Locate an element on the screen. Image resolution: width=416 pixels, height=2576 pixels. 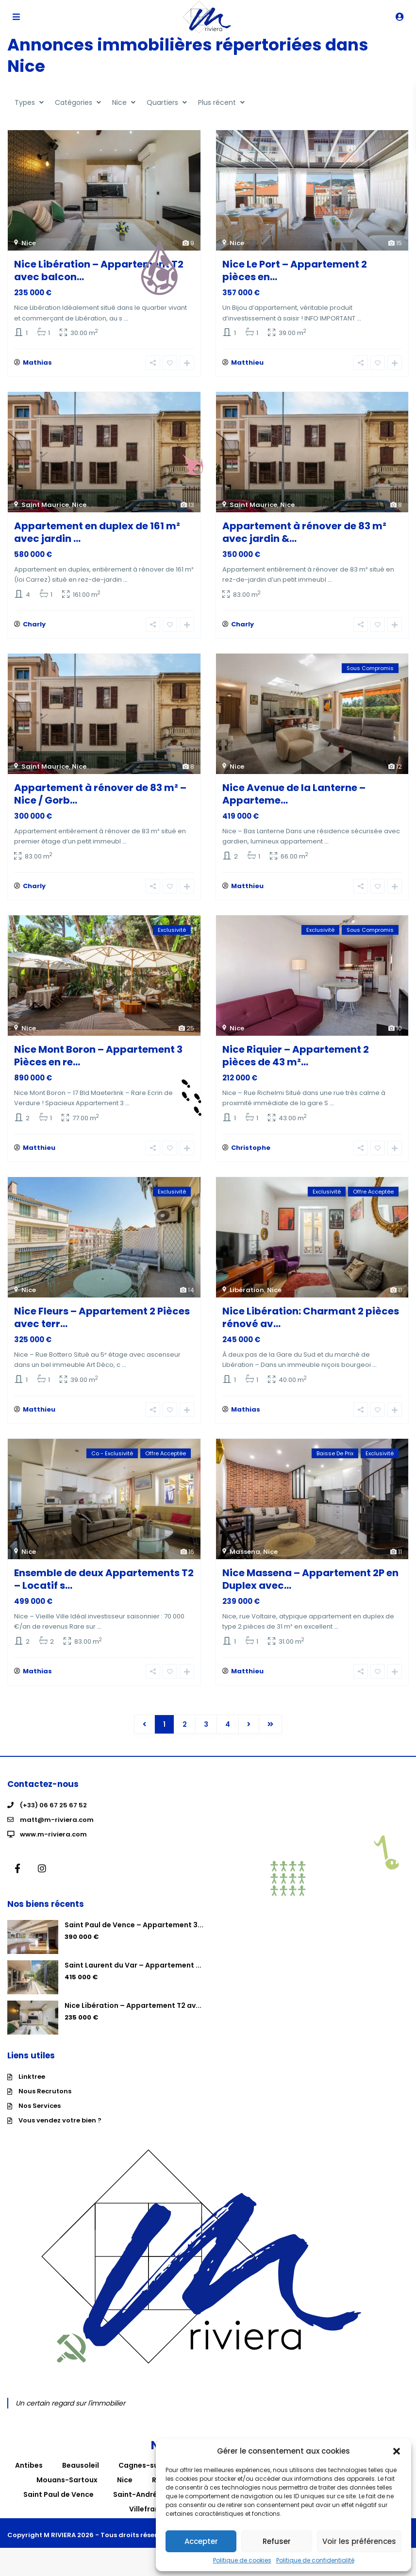
indicates a power-up or special ability activation is located at coordinates (193, 465).